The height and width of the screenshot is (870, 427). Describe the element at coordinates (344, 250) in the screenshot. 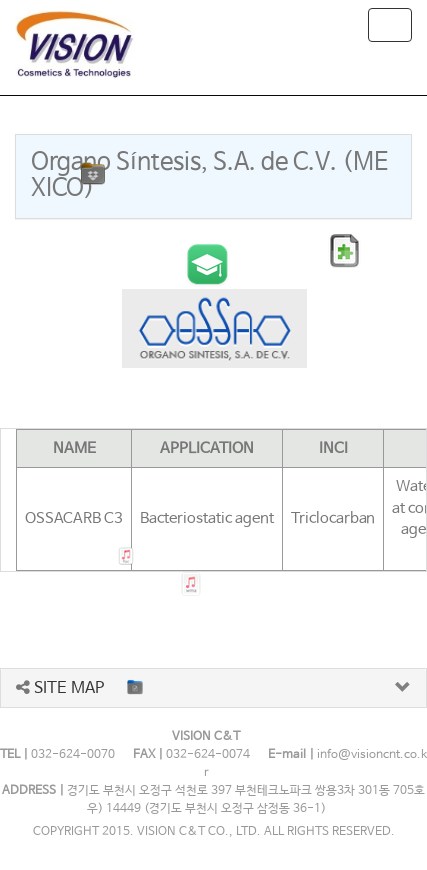

I see `an openoffice extension or add-on file` at that location.